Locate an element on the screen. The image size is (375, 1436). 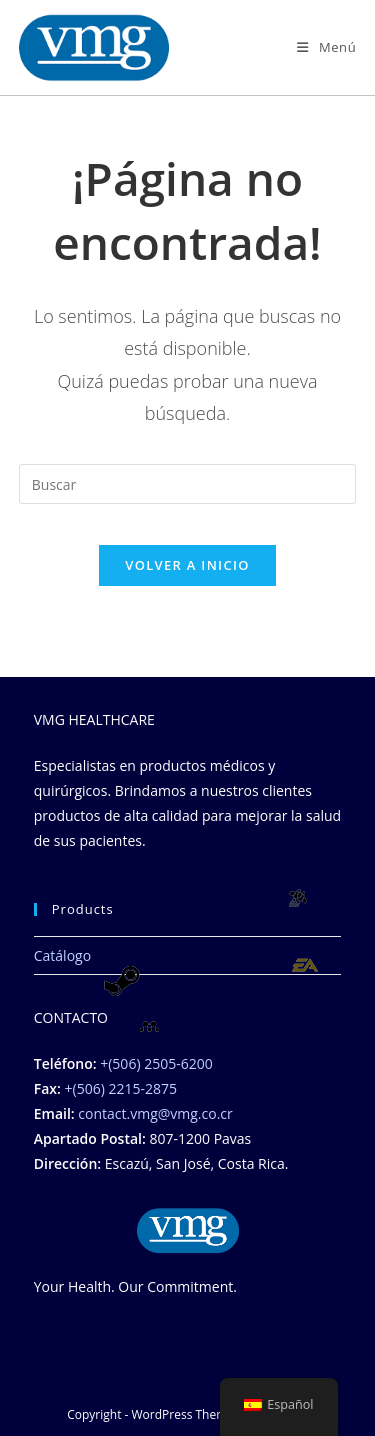
jitpack package repository logo is located at coordinates (298, 898).